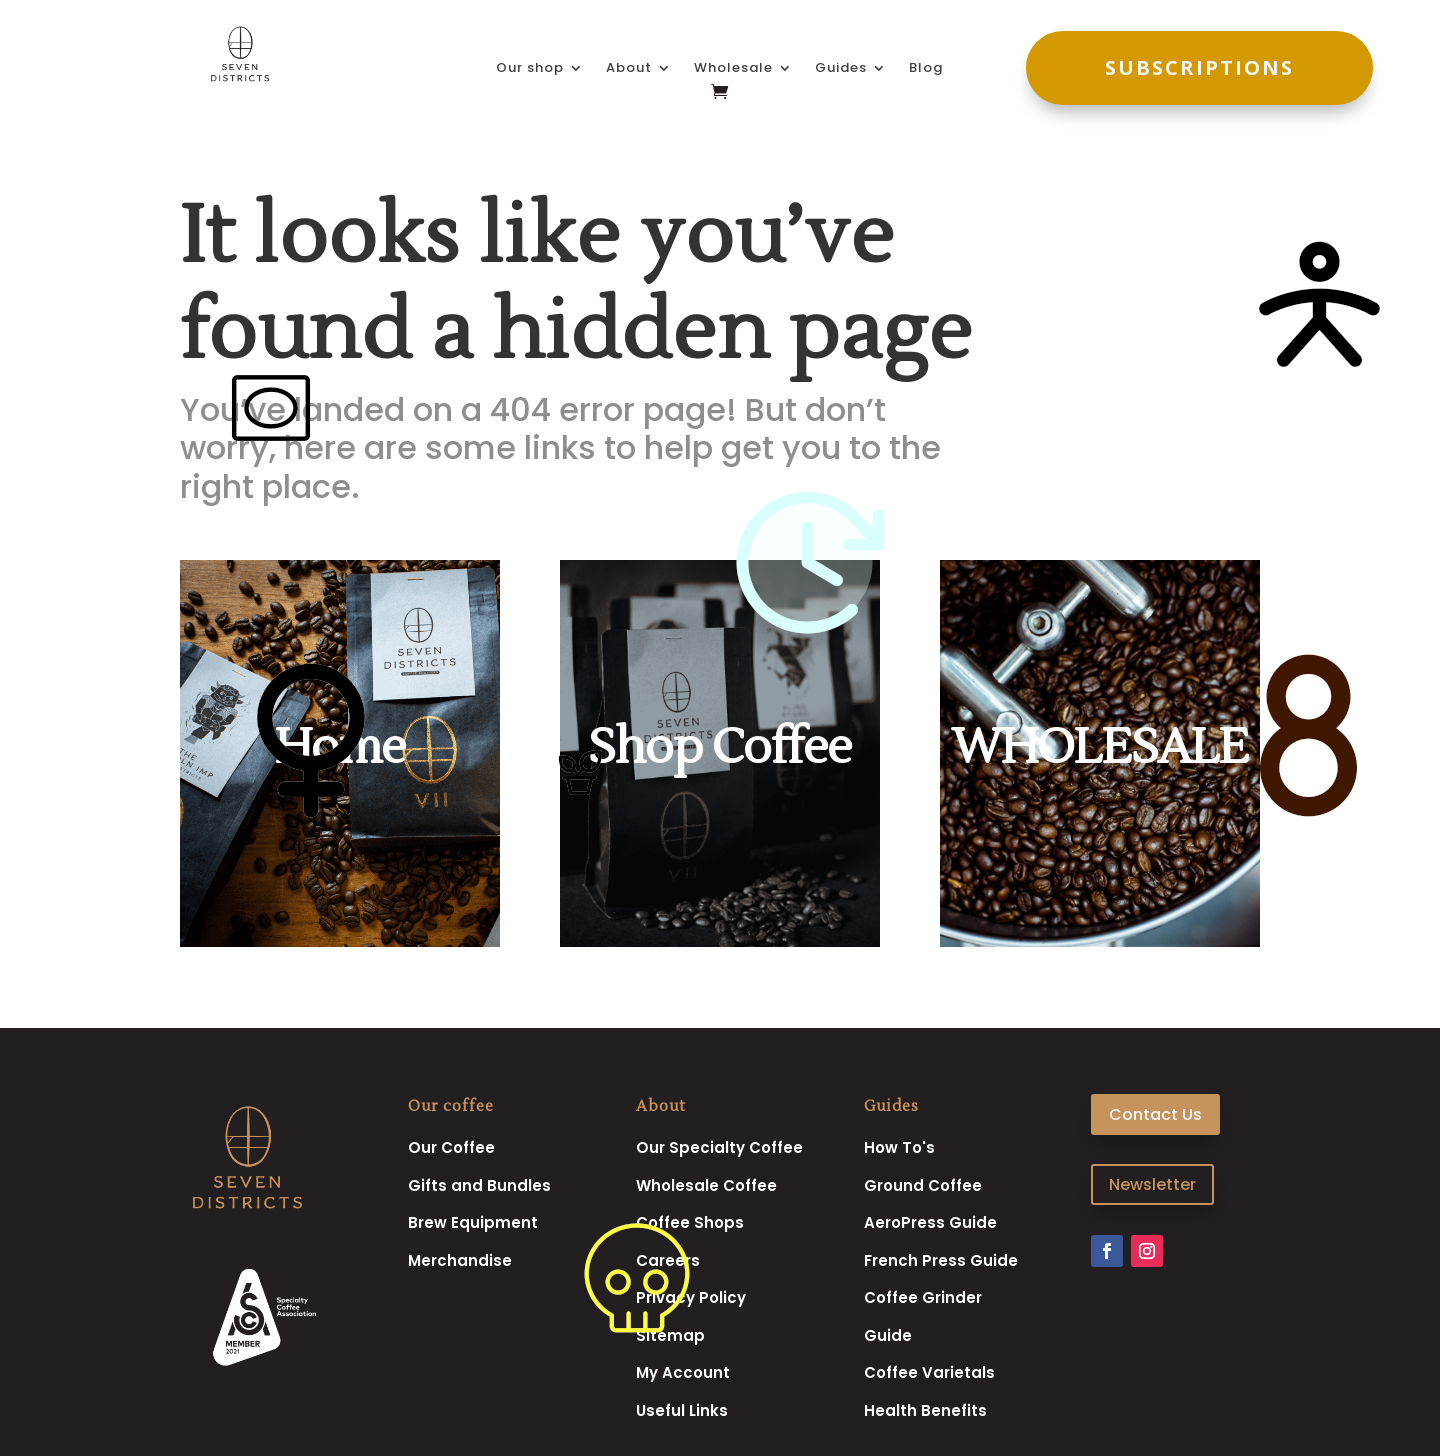  What do you see at coordinates (807, 562) in the screenshot?
I see `redo or restore to a previous state` at bounding box center [807, 562].